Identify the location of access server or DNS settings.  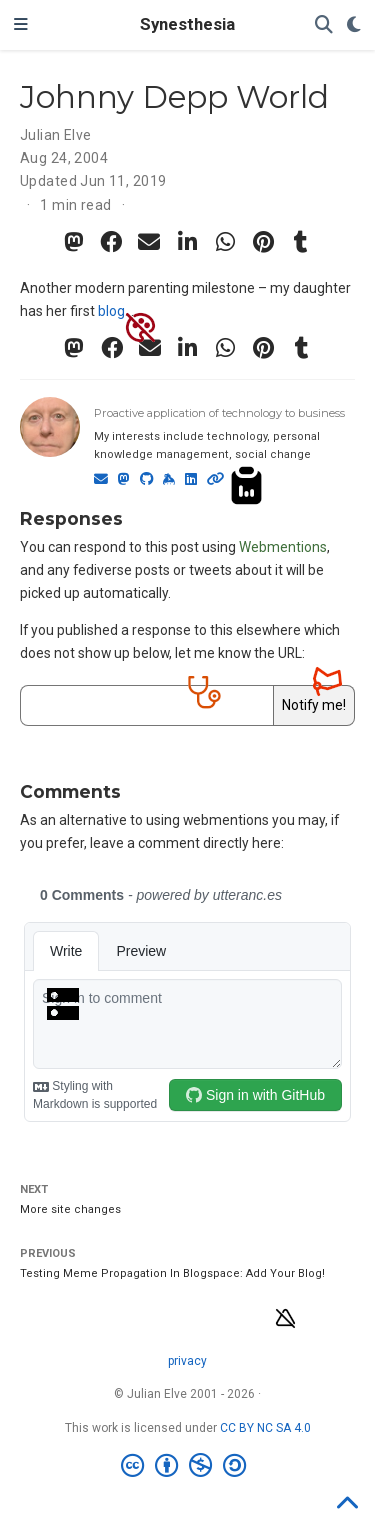
(63, 1004).